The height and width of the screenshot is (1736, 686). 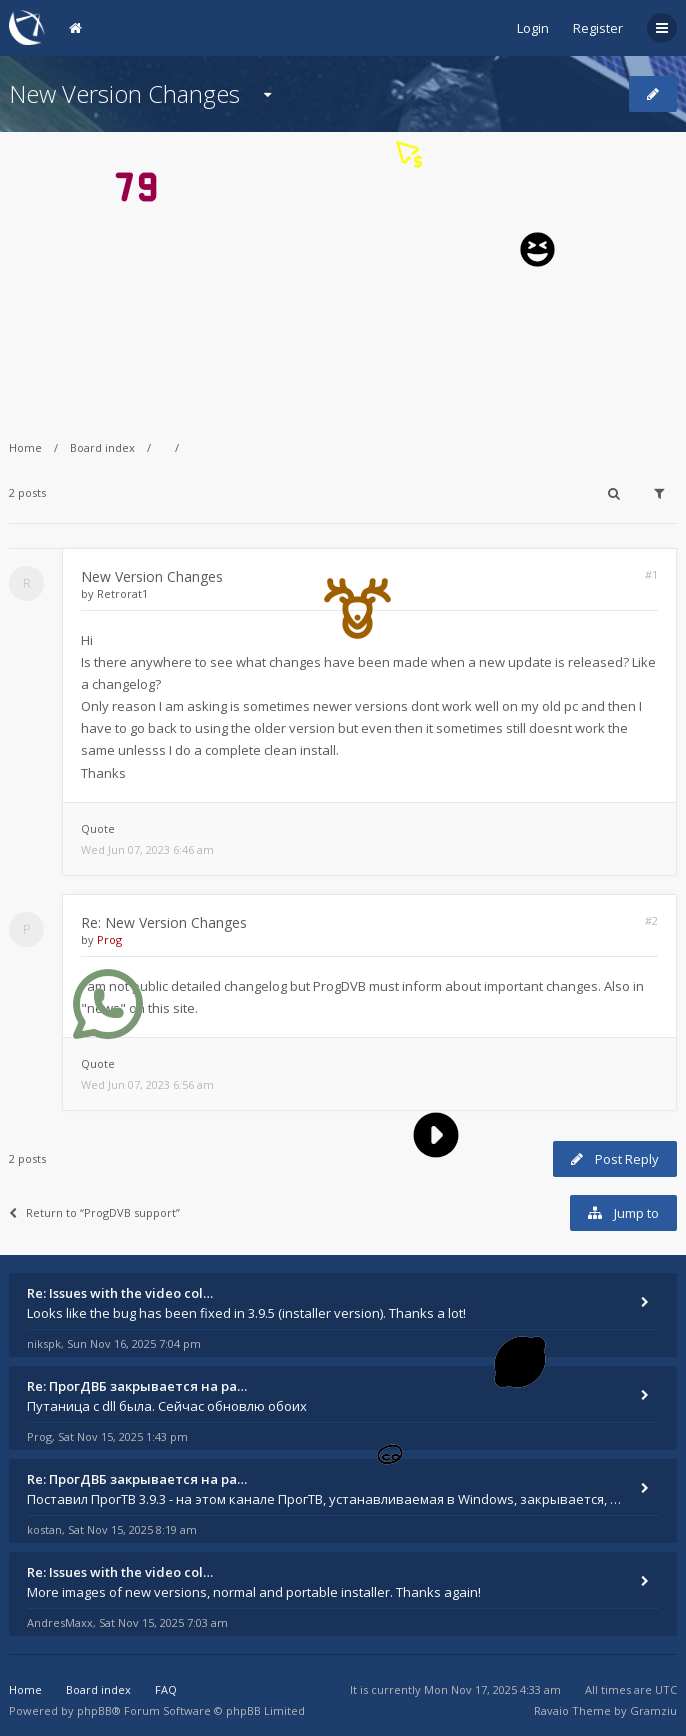 What do you see at coordinates (408, 153) in the screenshot?
I see `pay-per-click advertising or cost tracking` at bounding box center [408, 153].